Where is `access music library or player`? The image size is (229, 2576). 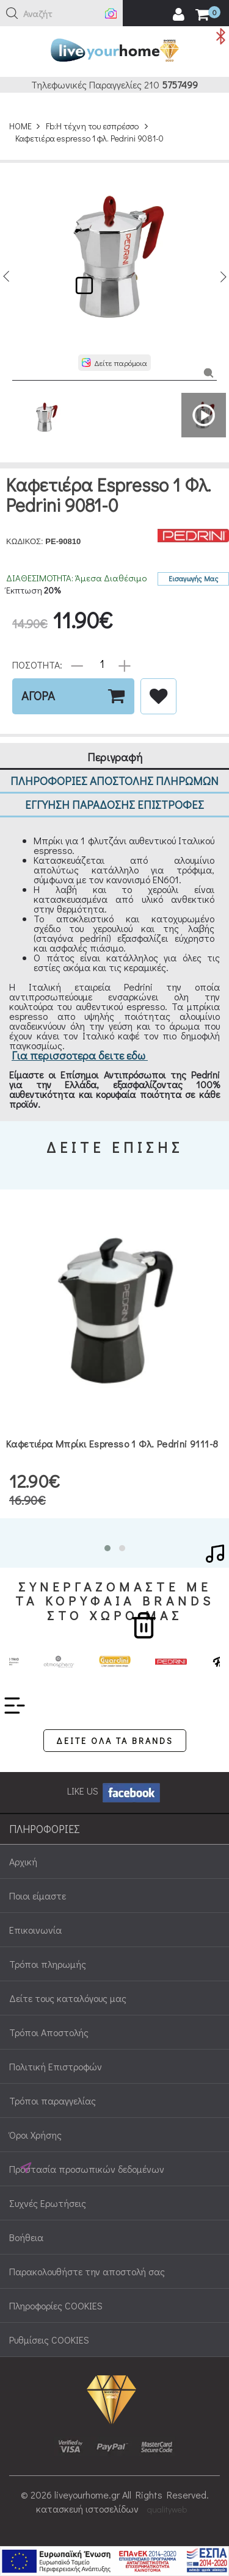 access music library or player is located at coordinates (215, 1554).